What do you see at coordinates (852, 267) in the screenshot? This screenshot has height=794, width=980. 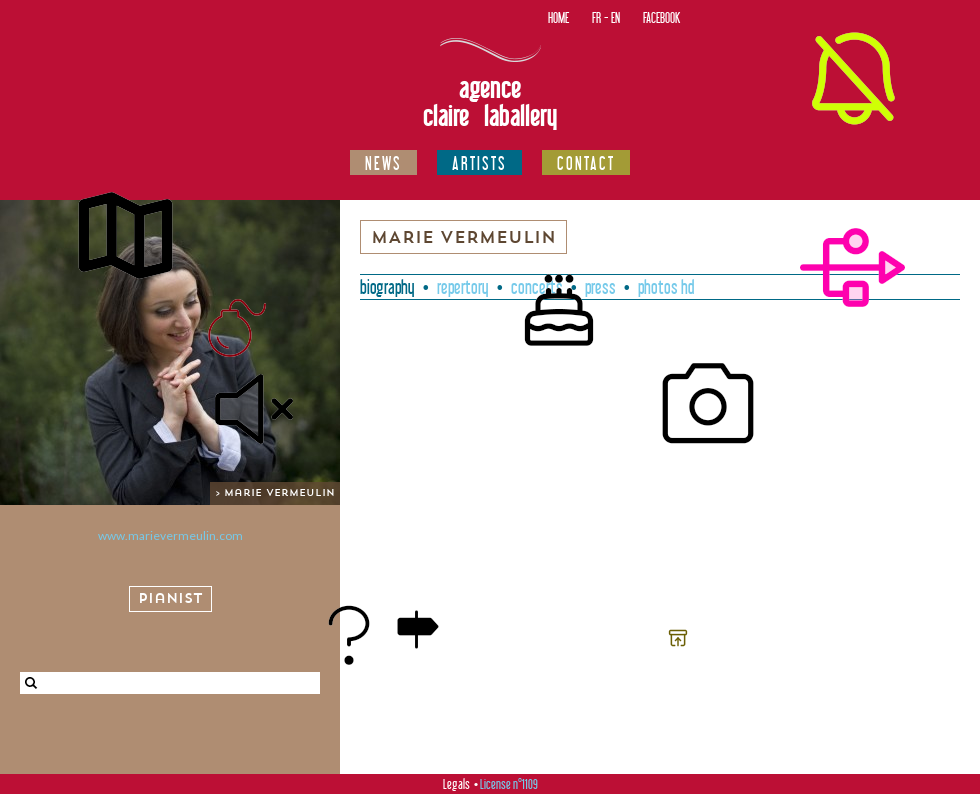 I see `connect a USB device` at bounding box center [852, 267].